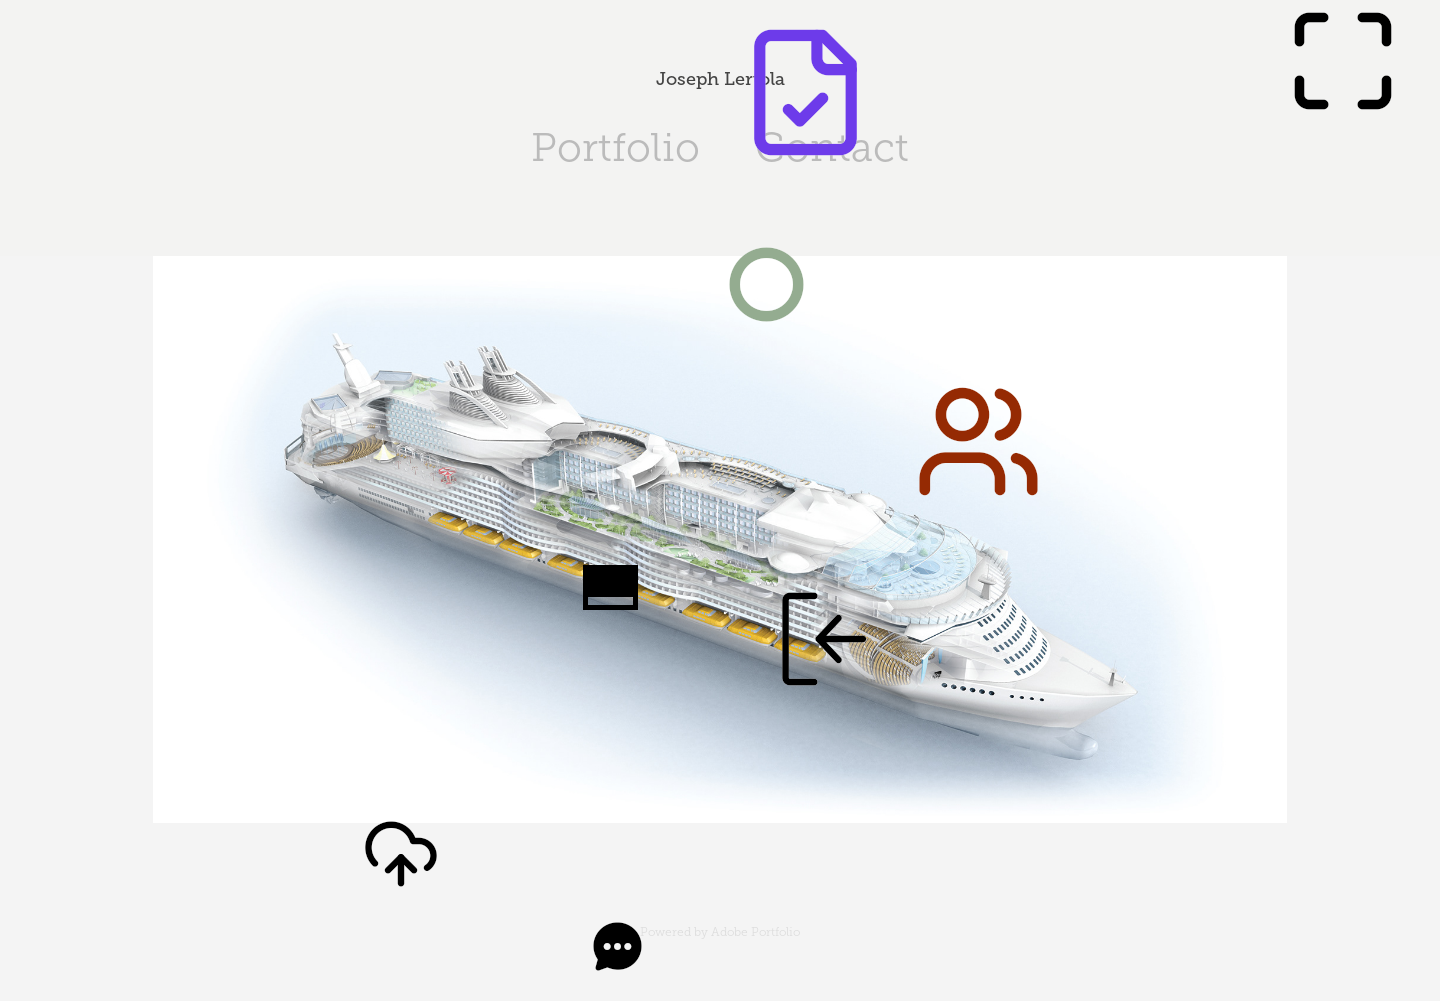 The height and width of the screenshot is (1001, 1440). Describe the element at coordinates (978, 441) in the screenshot. I see `view all users or team members` at that location.